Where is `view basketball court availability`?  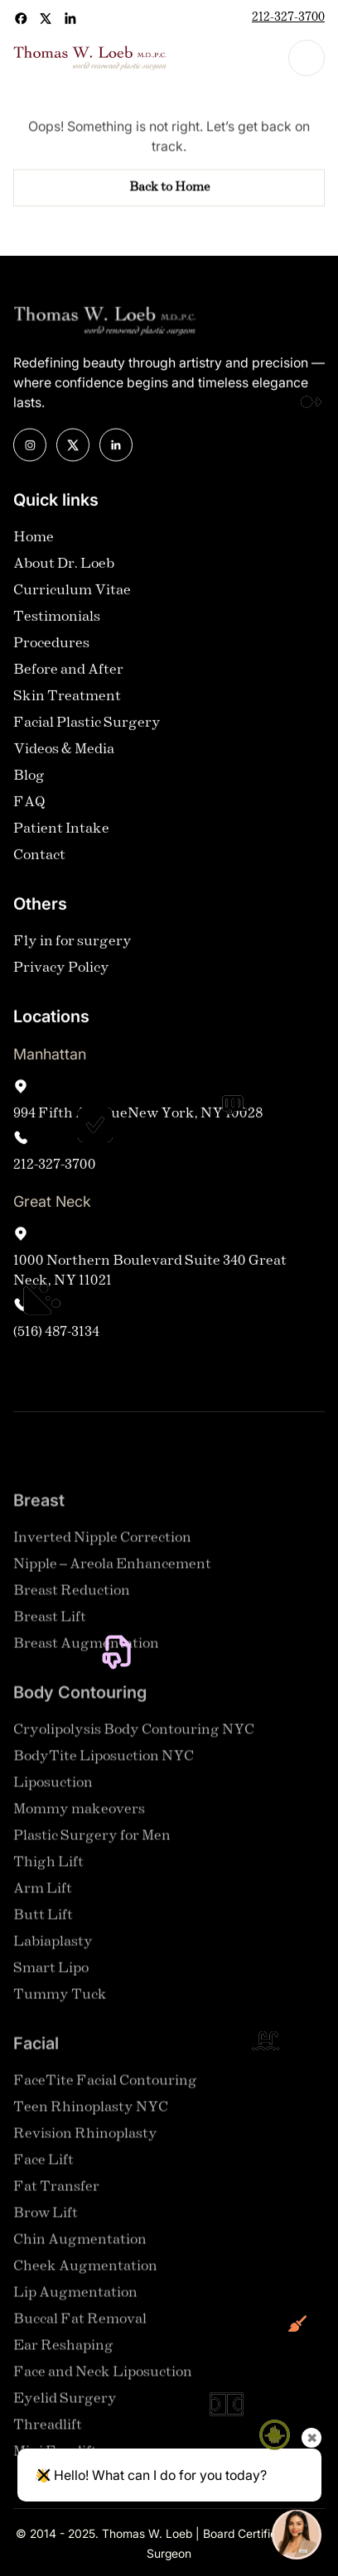
view basketball court availability is located at coordinates (226, 2404).